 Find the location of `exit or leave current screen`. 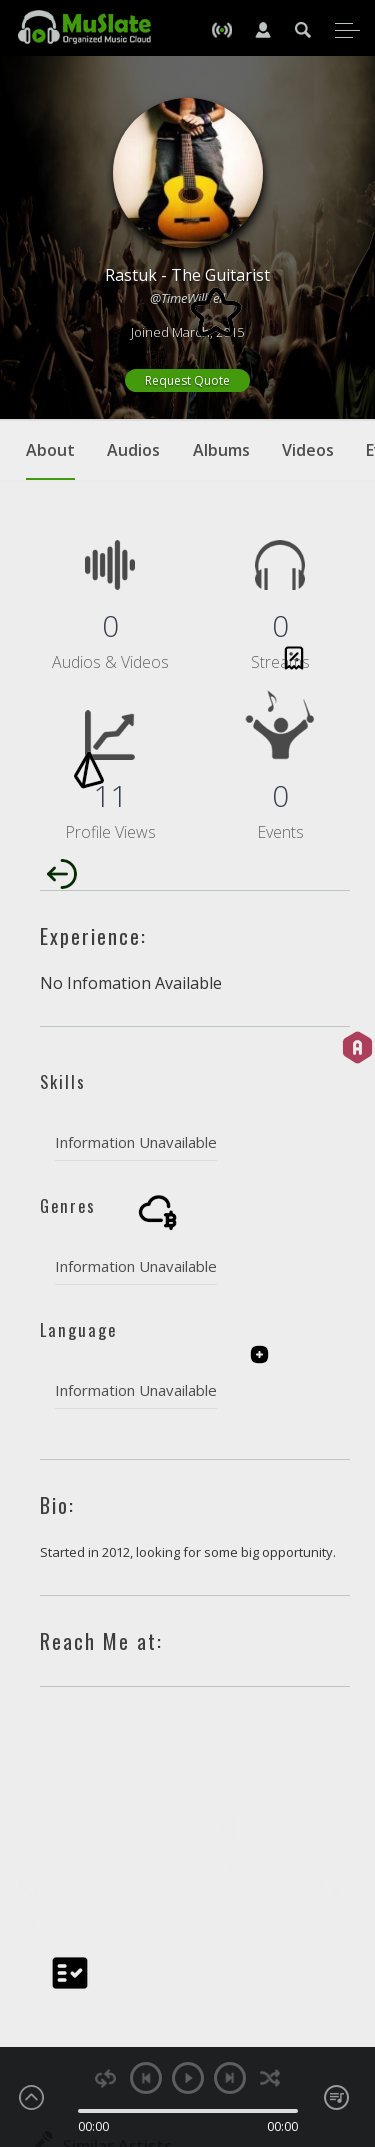

exit or leave current screen is located at coordinates (62, 874).